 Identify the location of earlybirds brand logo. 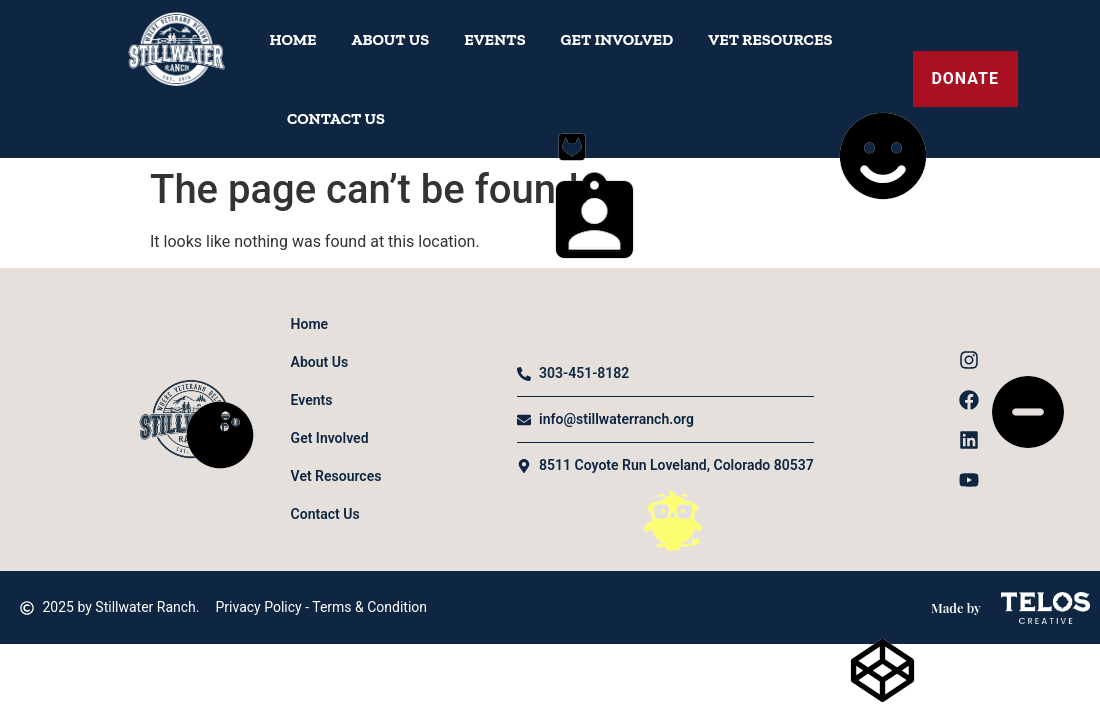
(673, 521).